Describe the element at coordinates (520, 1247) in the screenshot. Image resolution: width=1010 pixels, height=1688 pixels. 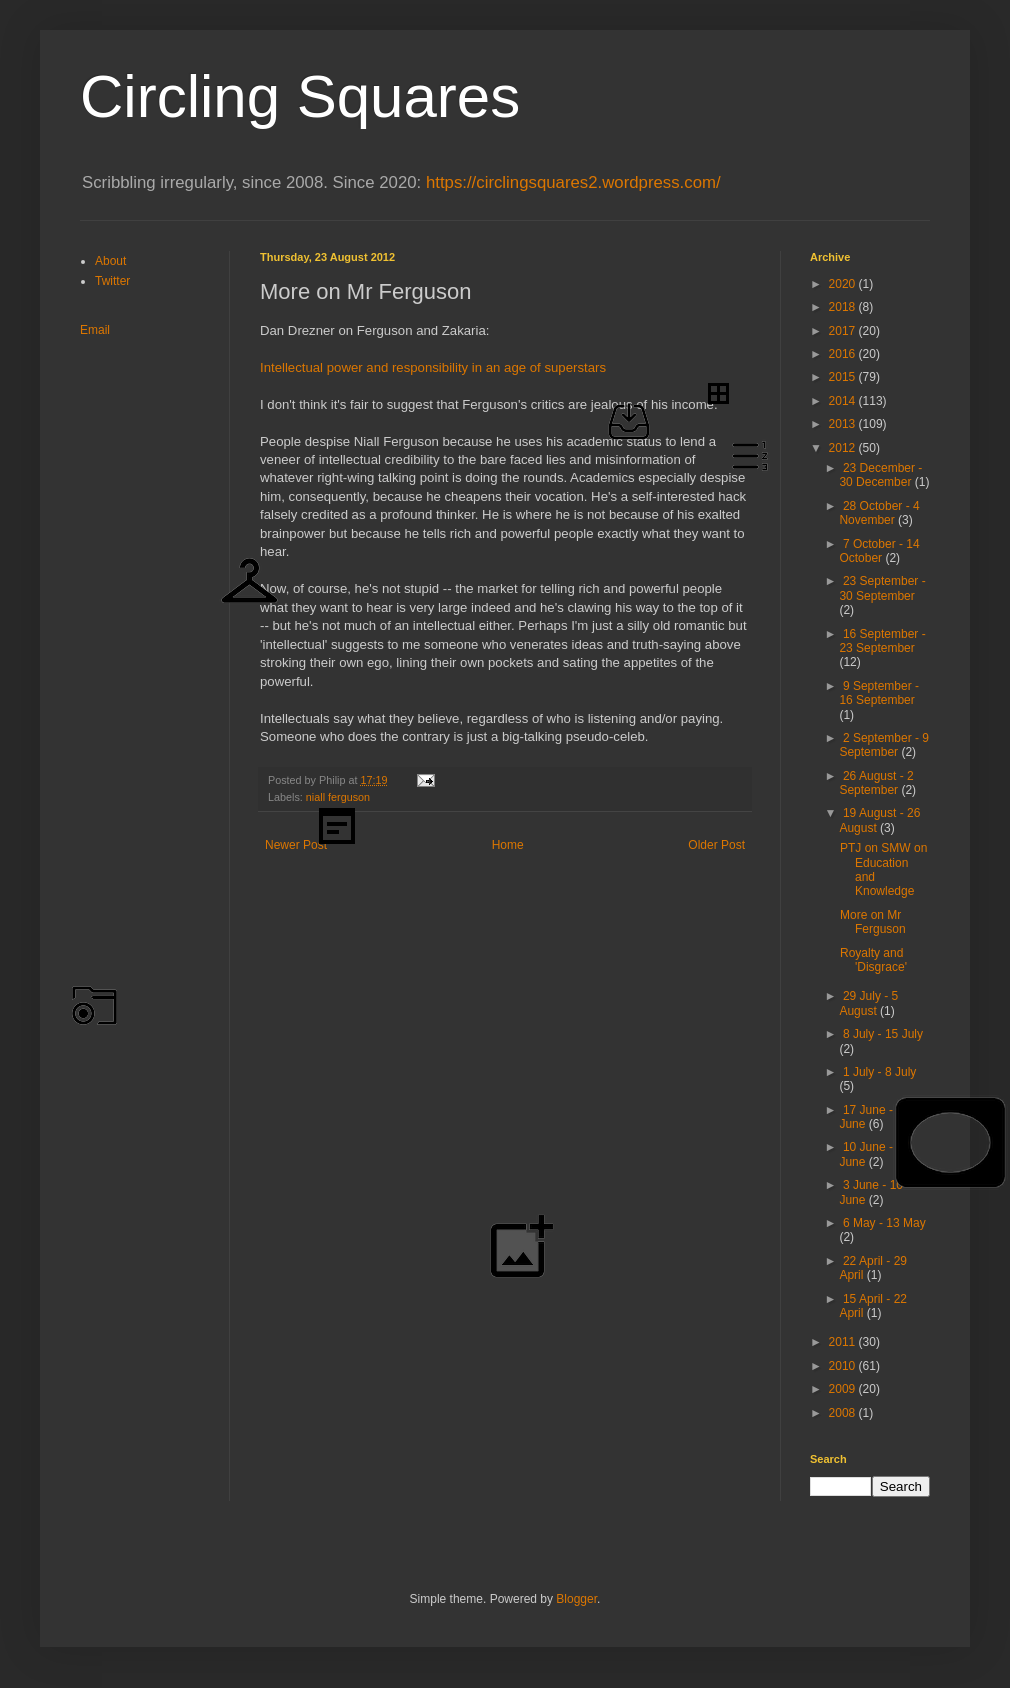
I see `add a new photo to your gallery` at that location.